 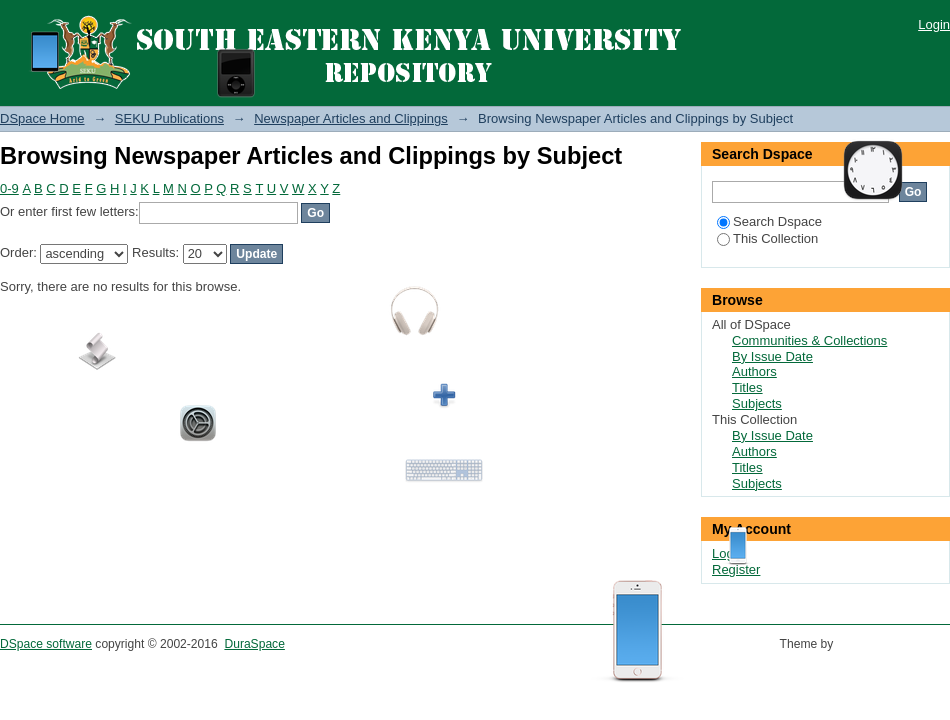 I want to click on iPad device connected to this computer, so click(x=45, y=52).